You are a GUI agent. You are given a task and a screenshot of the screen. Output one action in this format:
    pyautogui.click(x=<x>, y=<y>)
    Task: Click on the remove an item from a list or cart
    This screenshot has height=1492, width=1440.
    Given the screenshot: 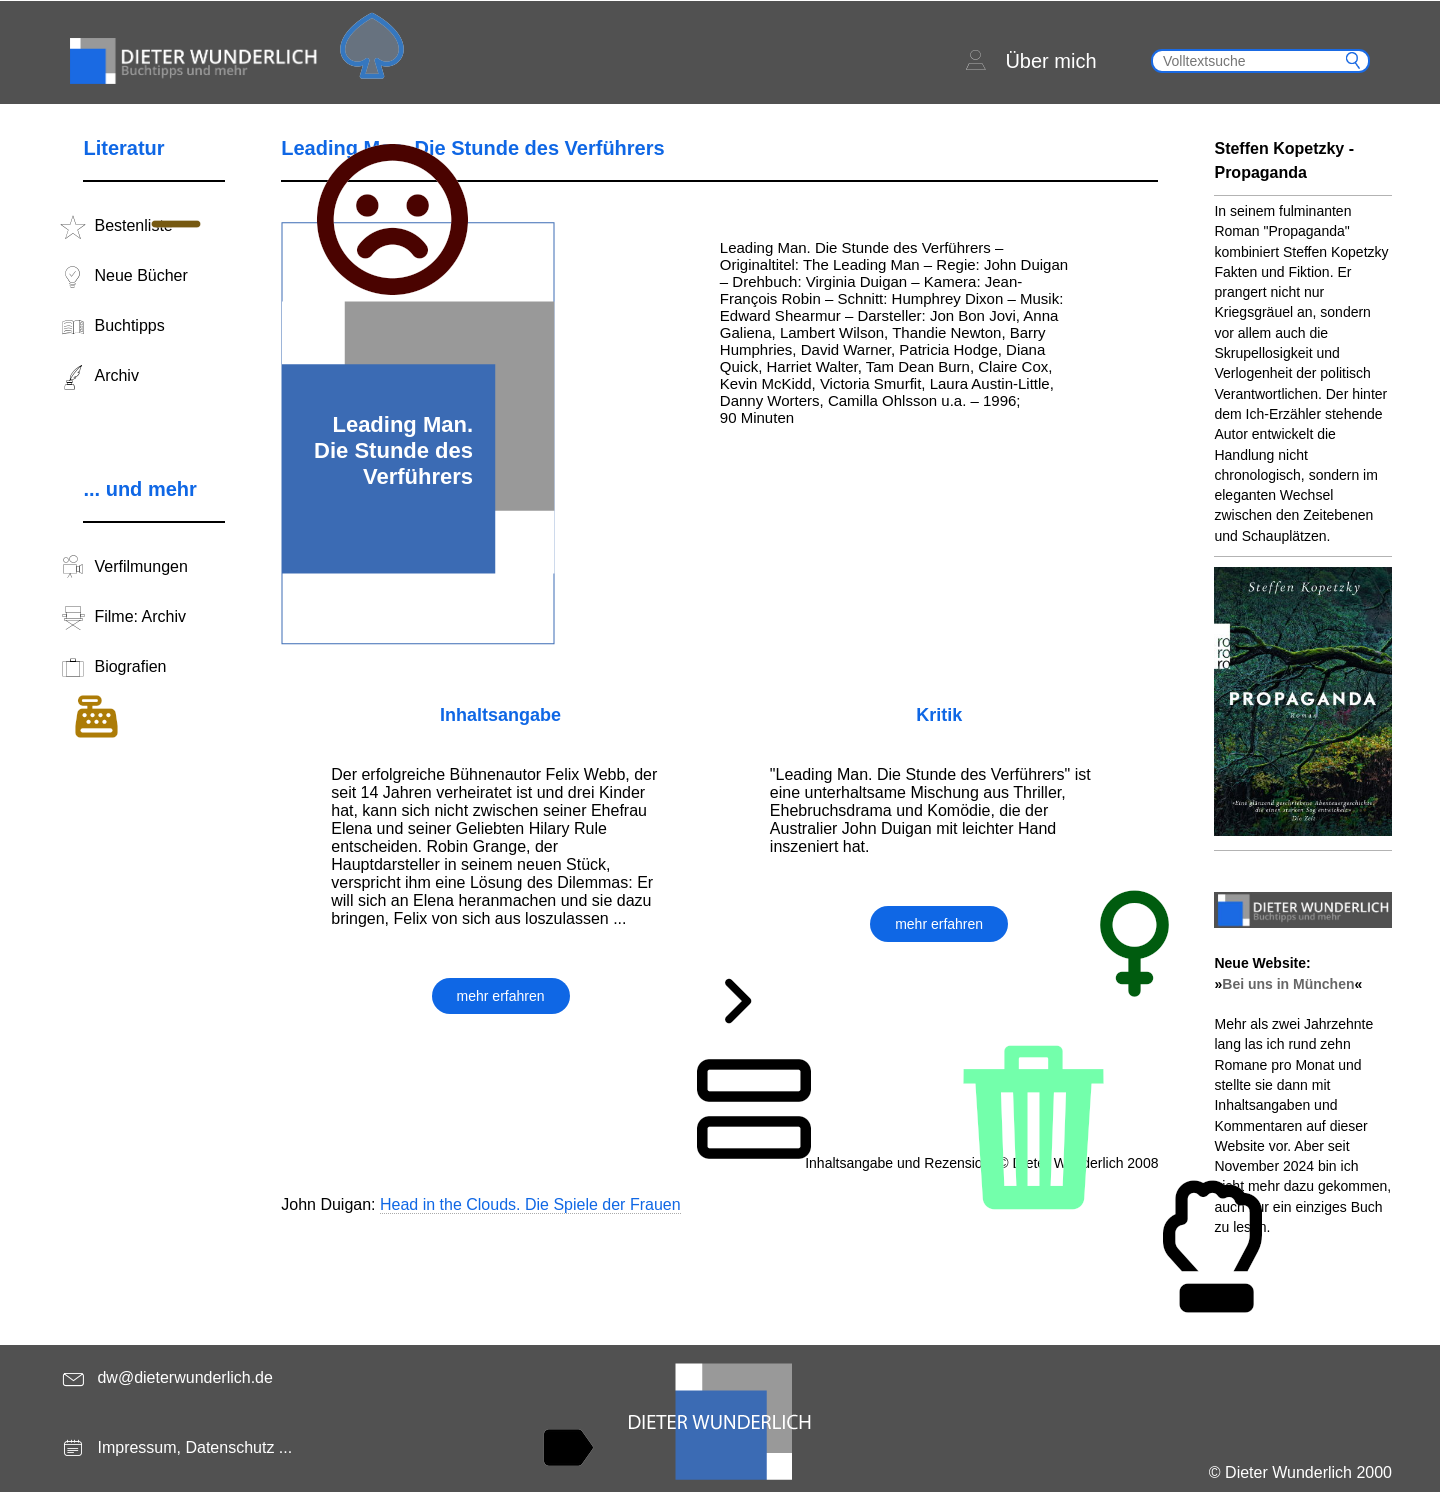 What is the action you would take?
    pyautogui.click(x=176, y=224)
    